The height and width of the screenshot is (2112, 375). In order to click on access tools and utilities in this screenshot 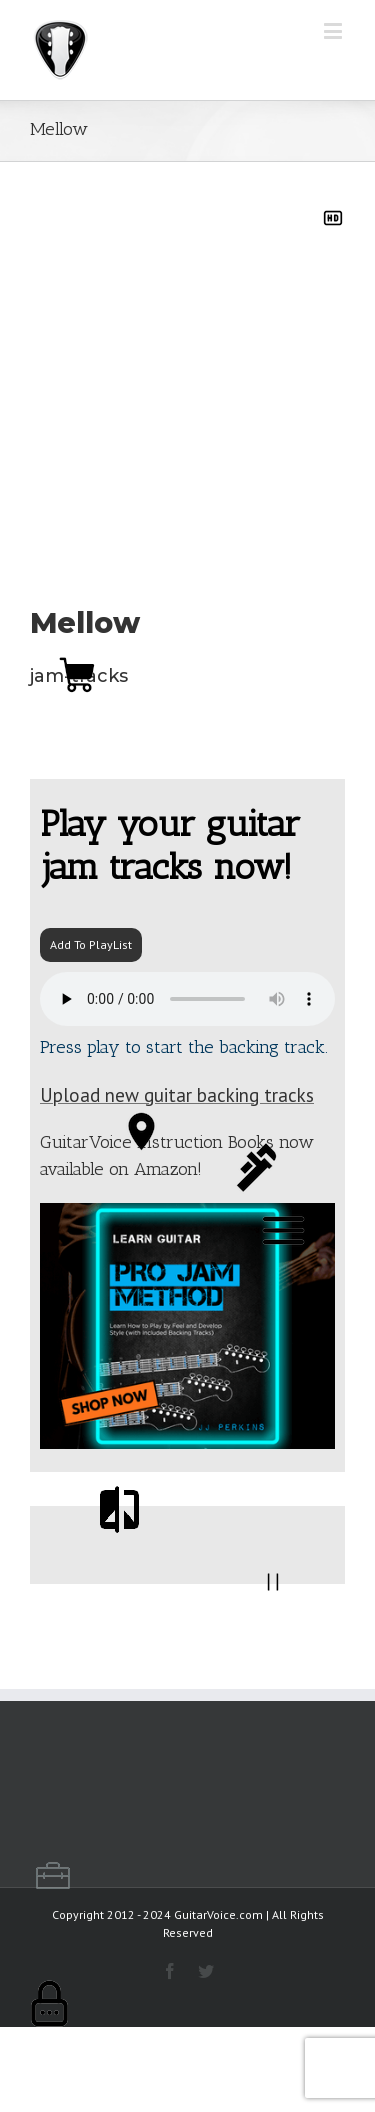, I will do `click(53, 1877)`.